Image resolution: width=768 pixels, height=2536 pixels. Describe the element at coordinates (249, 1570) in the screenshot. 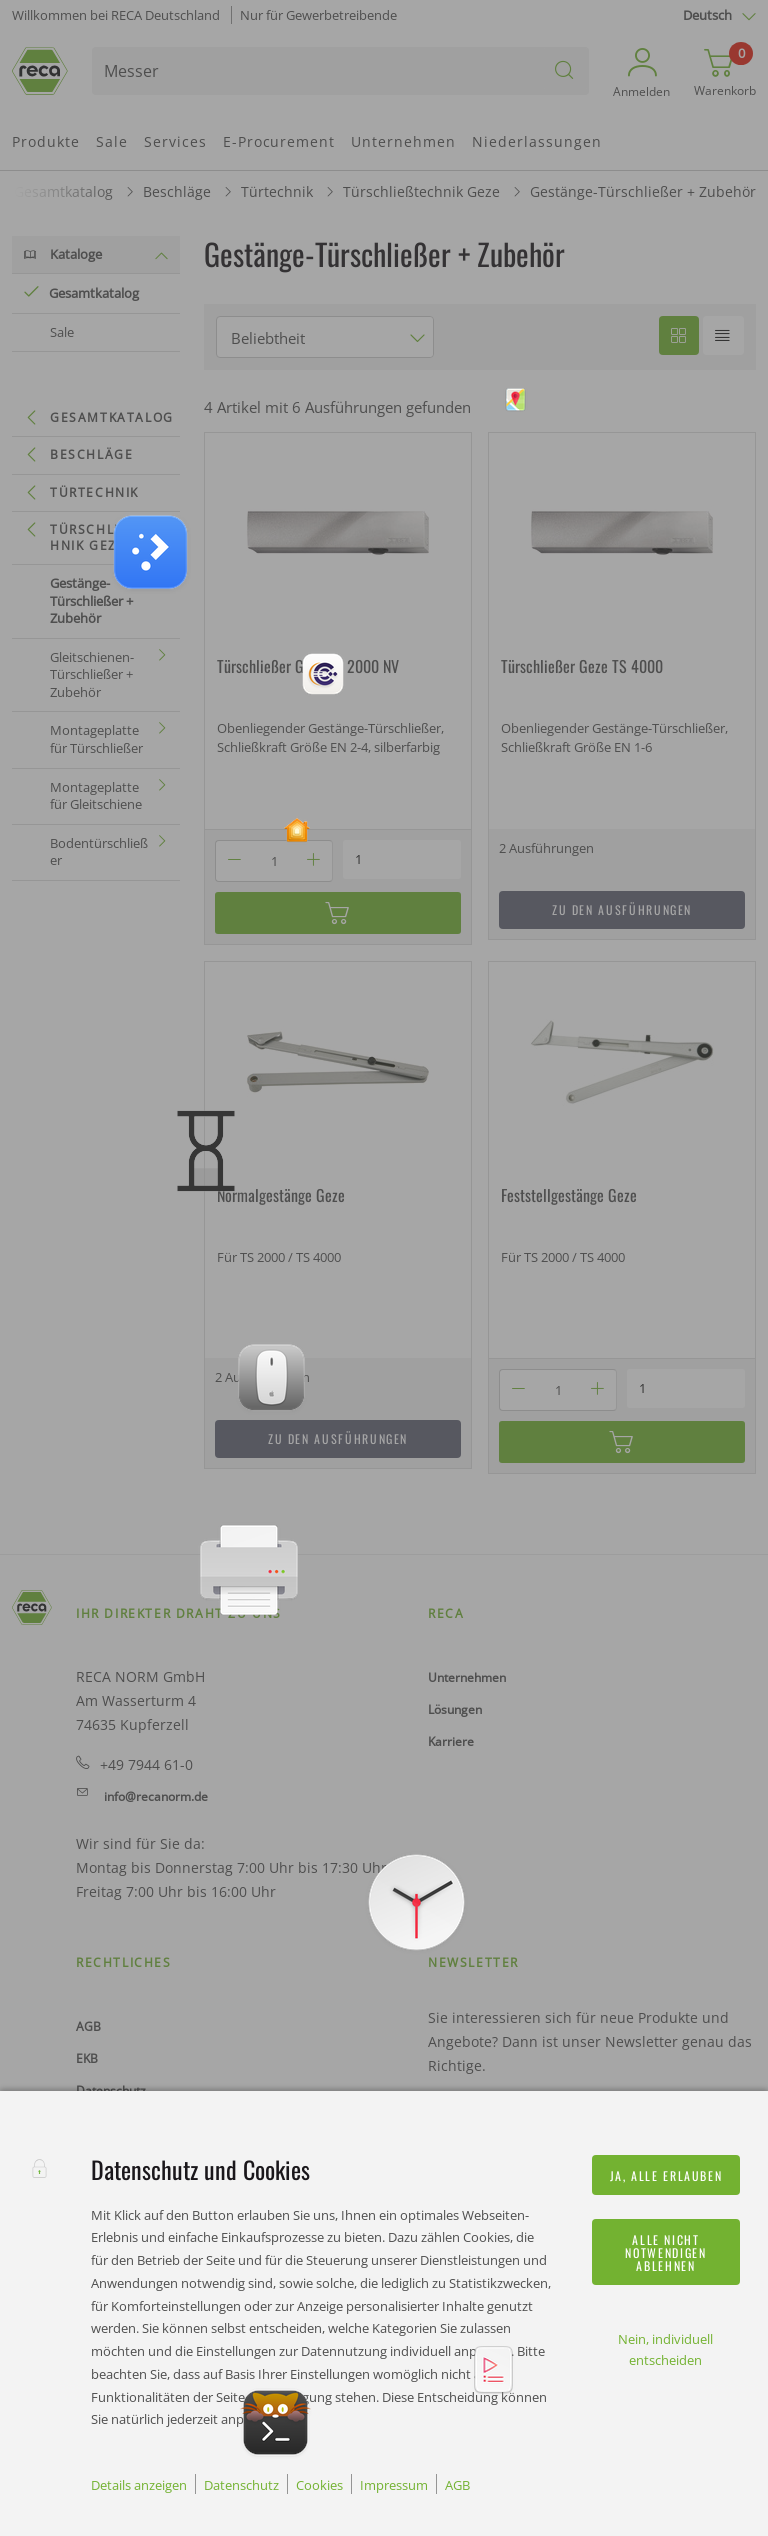

I see `access printer settings and options` at that location.